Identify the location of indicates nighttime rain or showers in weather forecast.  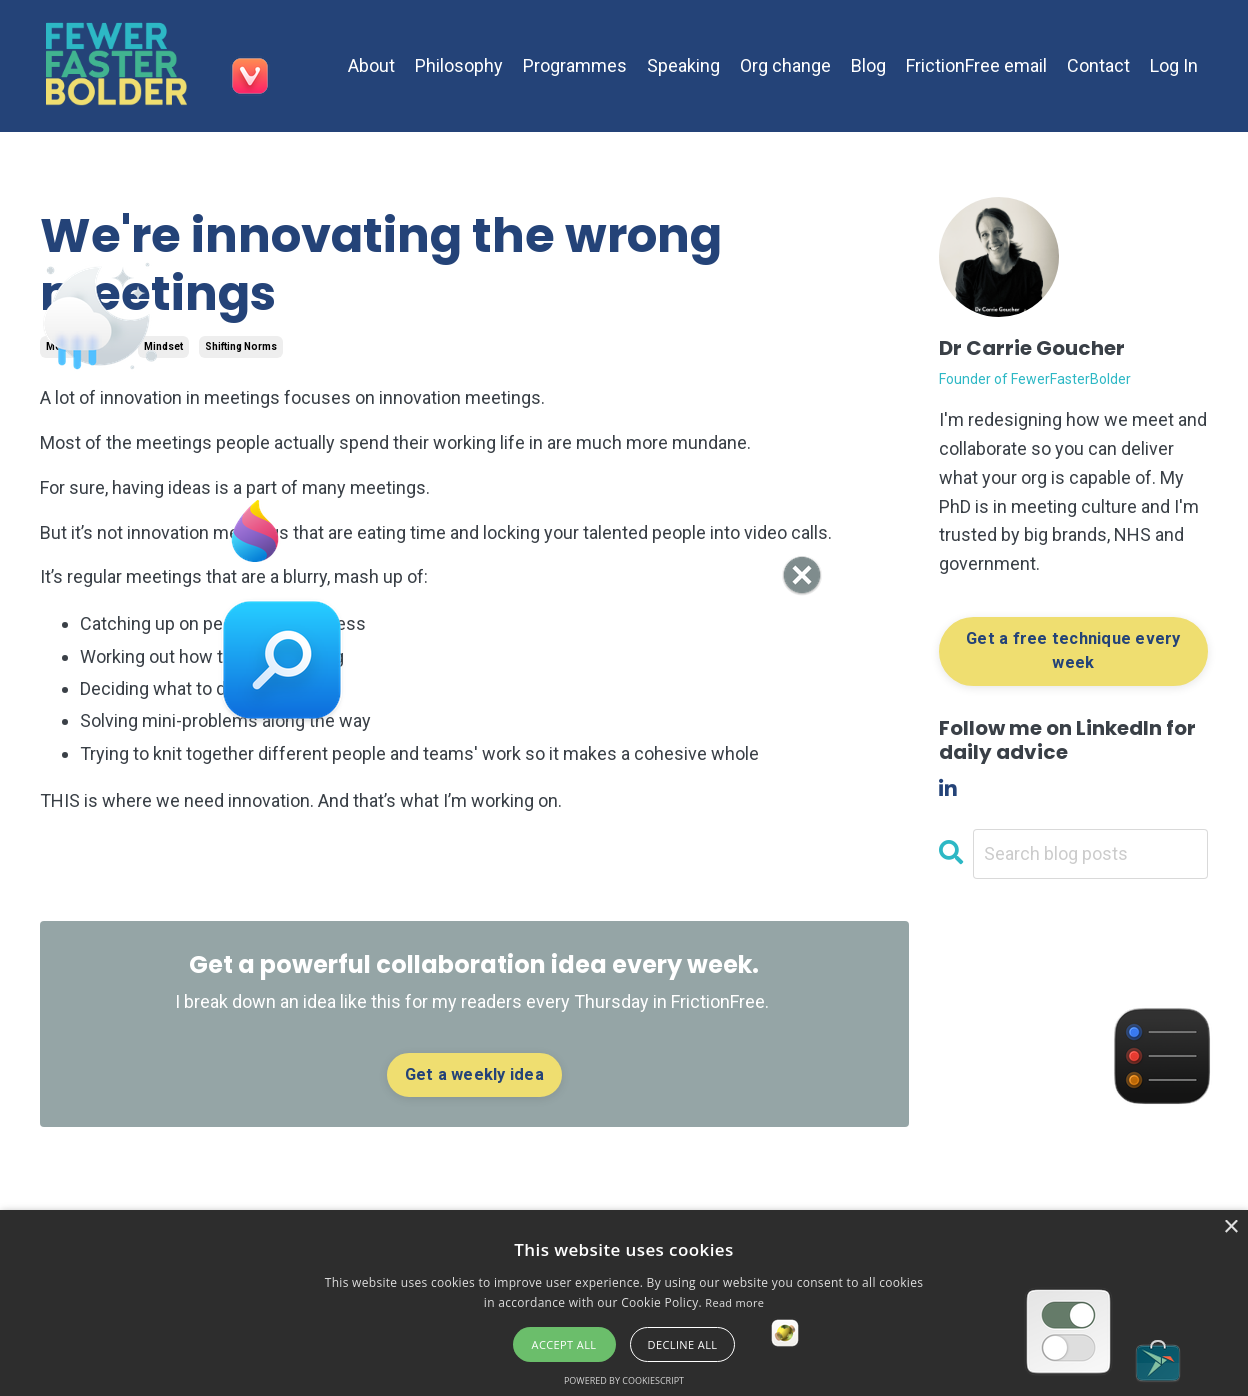
(100, 316).